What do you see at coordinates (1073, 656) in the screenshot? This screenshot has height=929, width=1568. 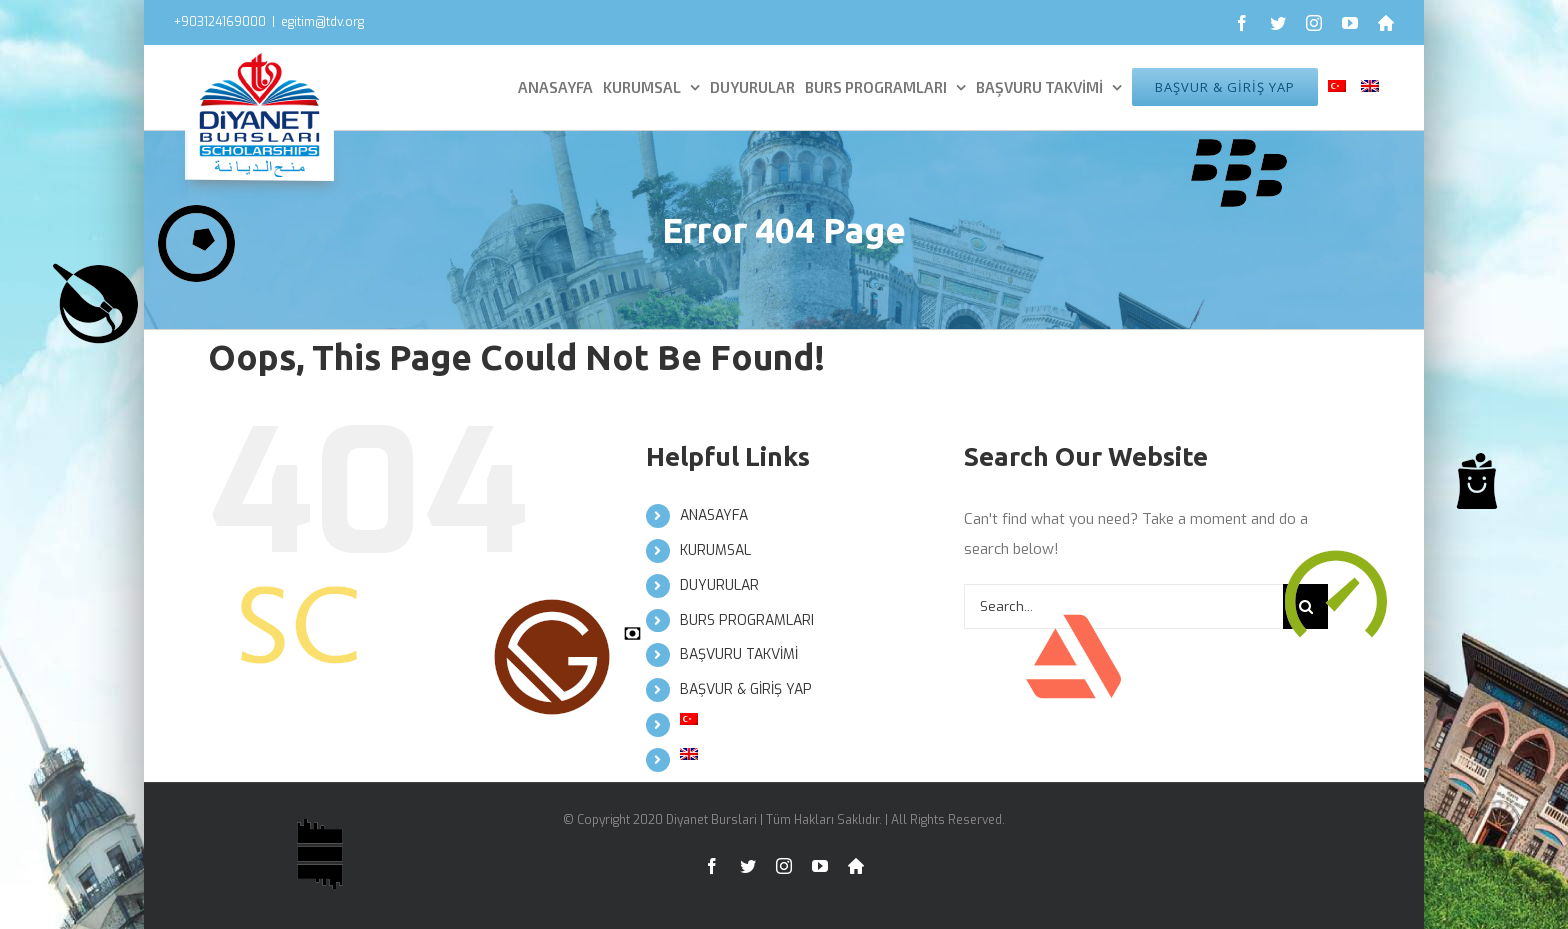 I see `visit ArtStation profile or portfolio` at bounding box center [1073, 656].